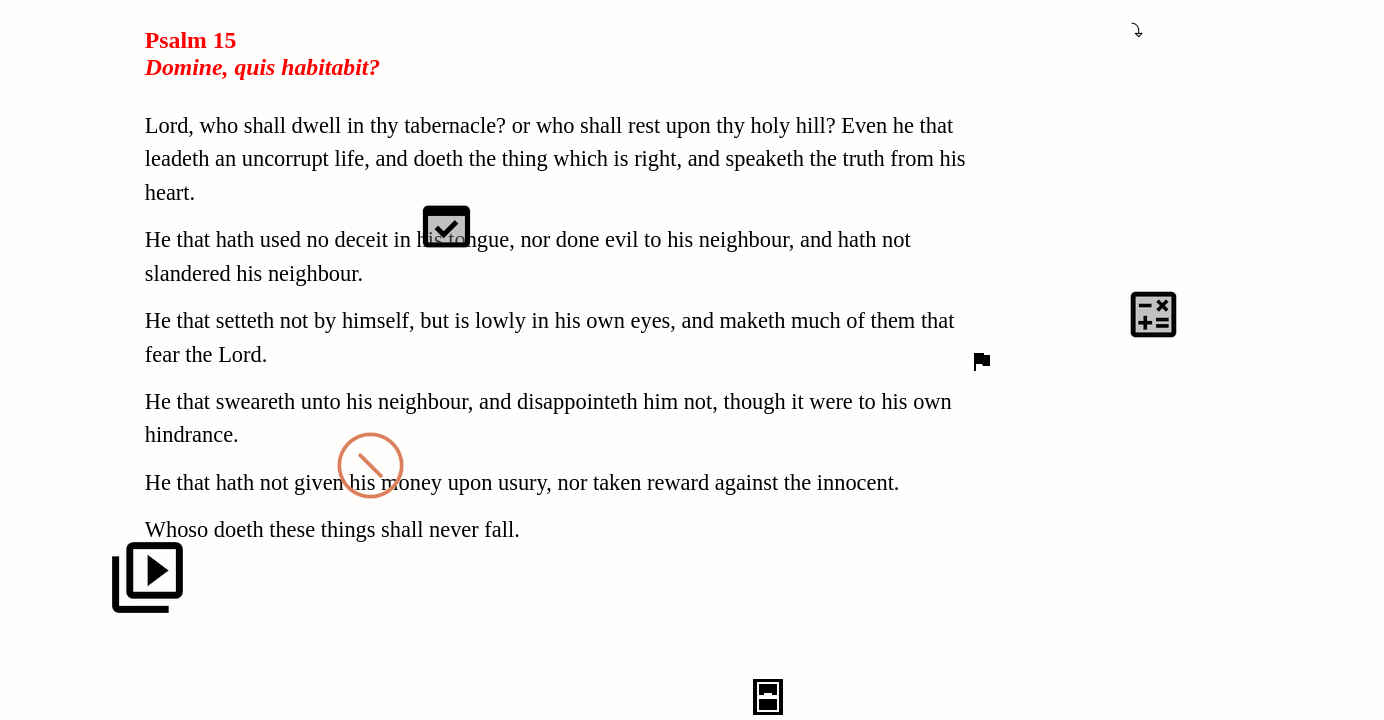  I want to click on indicates a prohibited or restricted action, so click(370, 465).